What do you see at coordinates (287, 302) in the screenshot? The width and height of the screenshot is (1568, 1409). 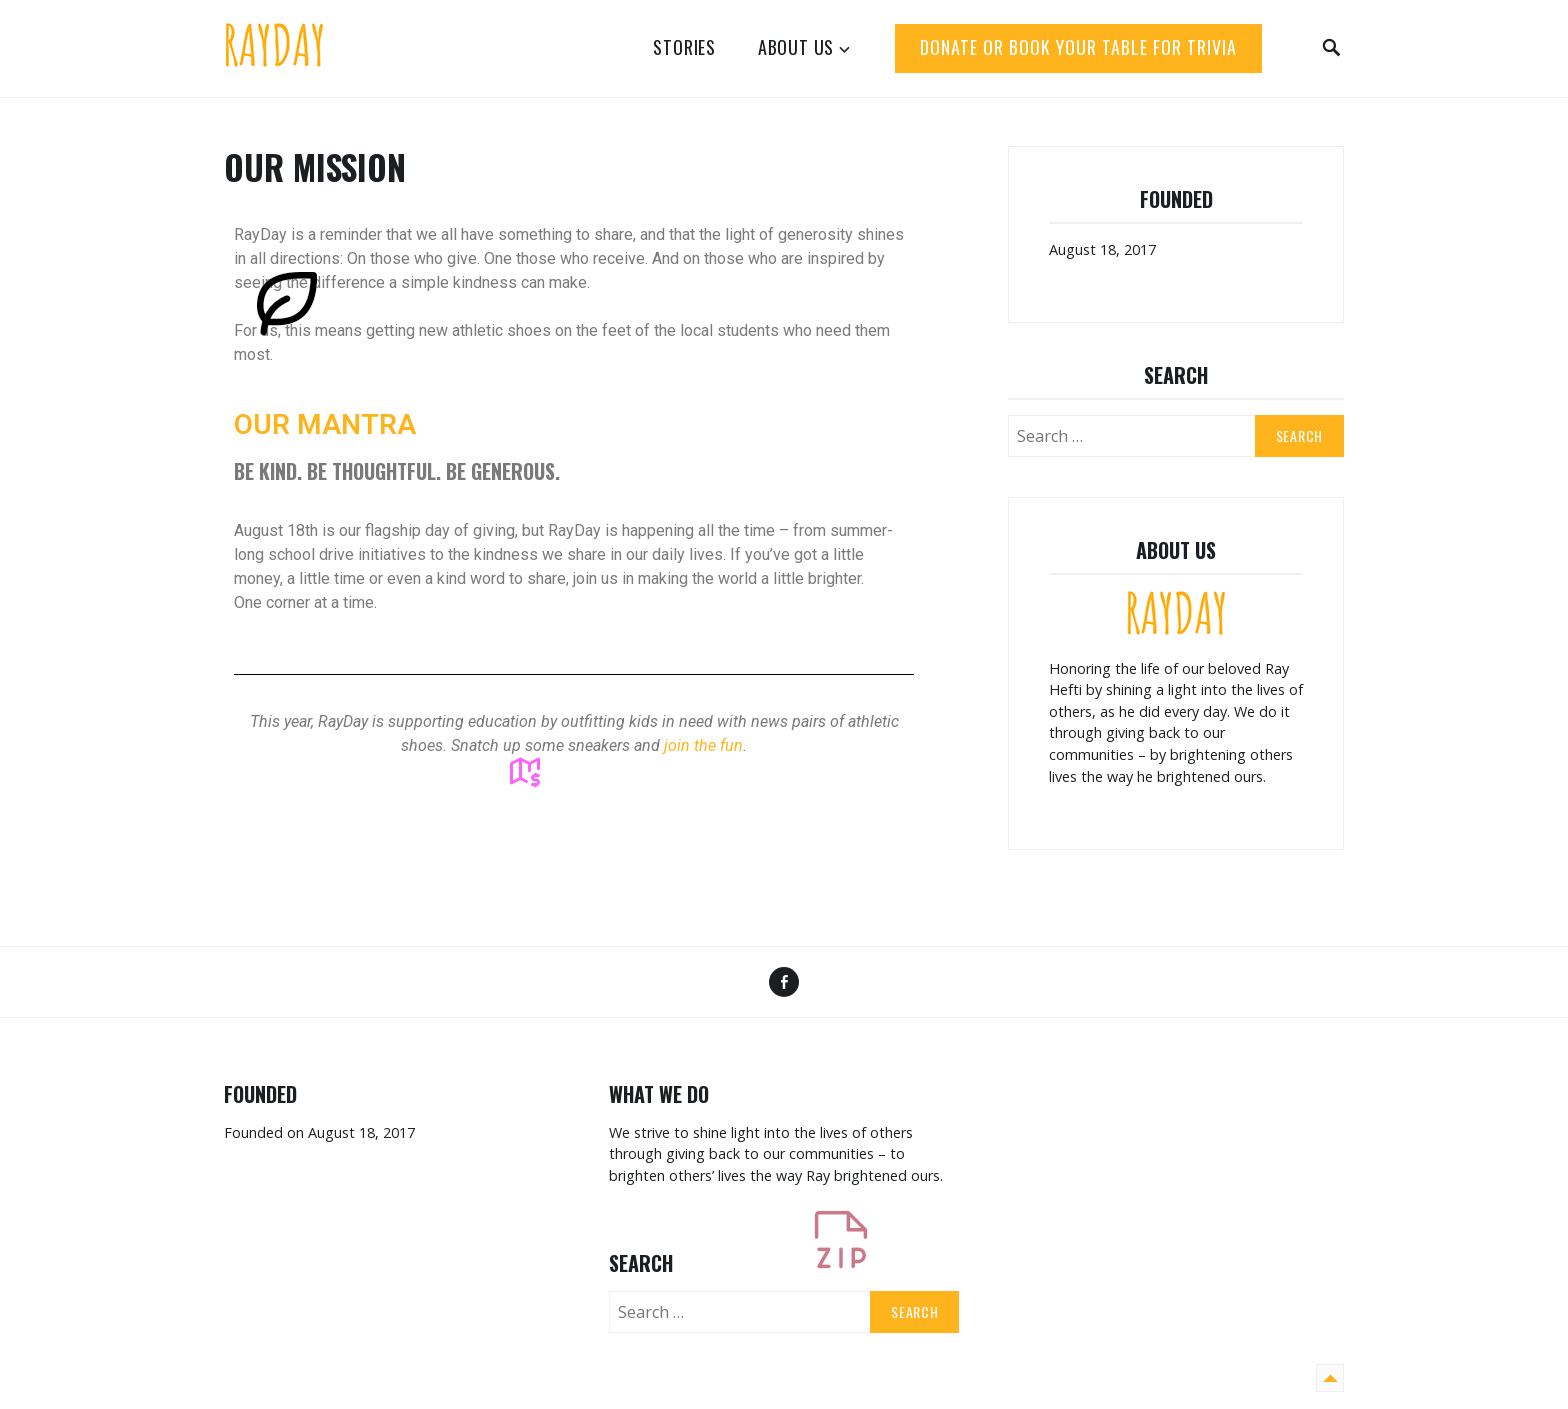 I see `view eco-friendly or sustainable options` at bounding box center [287, 302].